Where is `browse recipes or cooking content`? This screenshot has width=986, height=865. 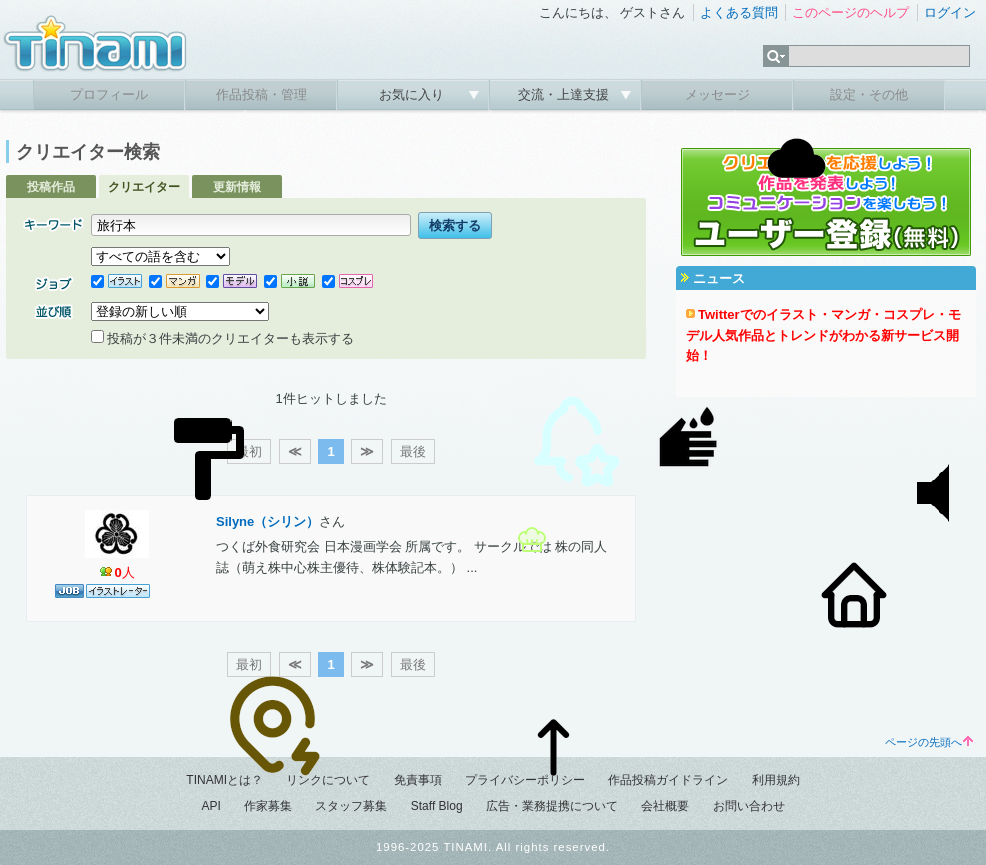
browse recipes or cooking content is located at coordinates (532, 540).